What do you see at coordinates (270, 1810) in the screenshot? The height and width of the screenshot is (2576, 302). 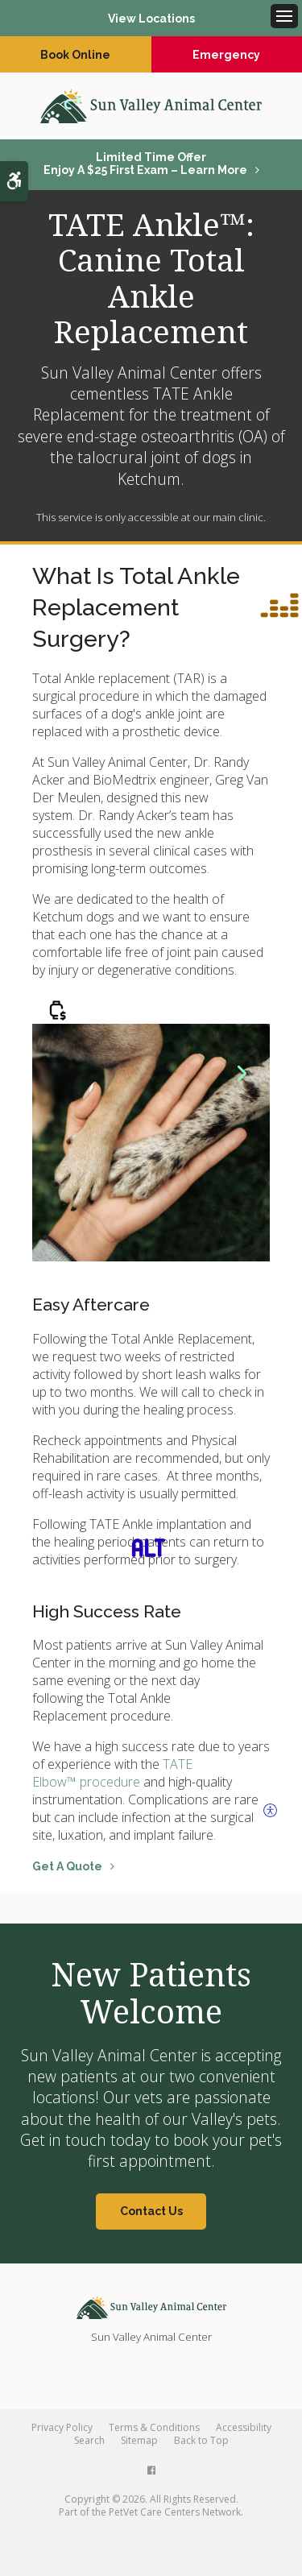 I see `view user profile` at bounding box center [270, 1810].